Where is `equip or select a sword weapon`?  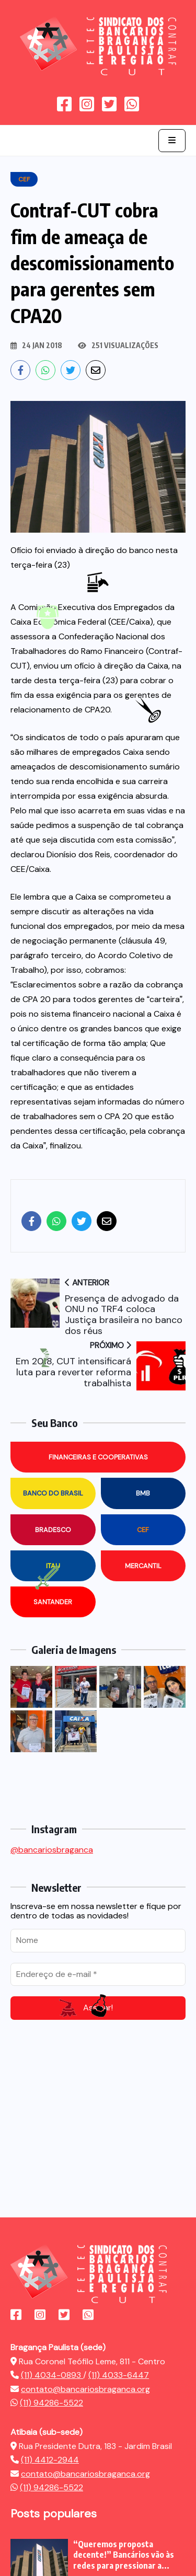
equip or select a sword weapon is located at coordinates (47, 1578).